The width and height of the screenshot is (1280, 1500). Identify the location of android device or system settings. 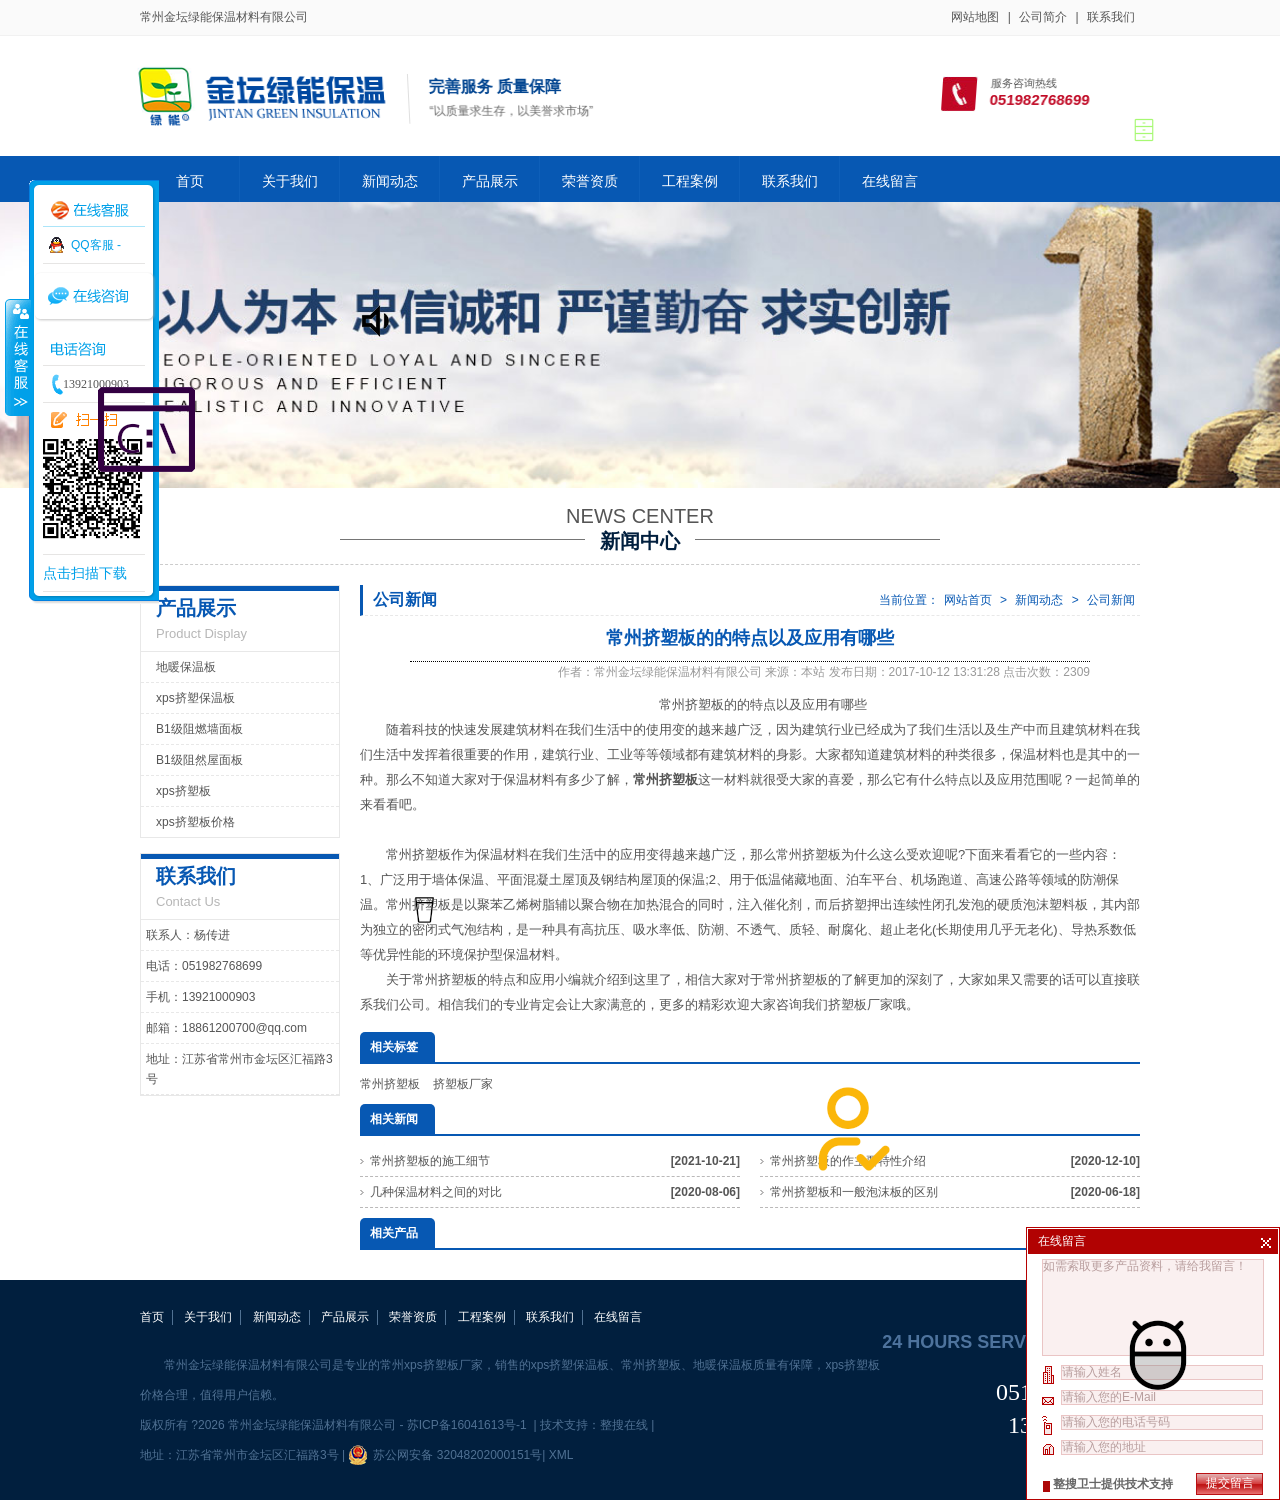
(1158, 1354).